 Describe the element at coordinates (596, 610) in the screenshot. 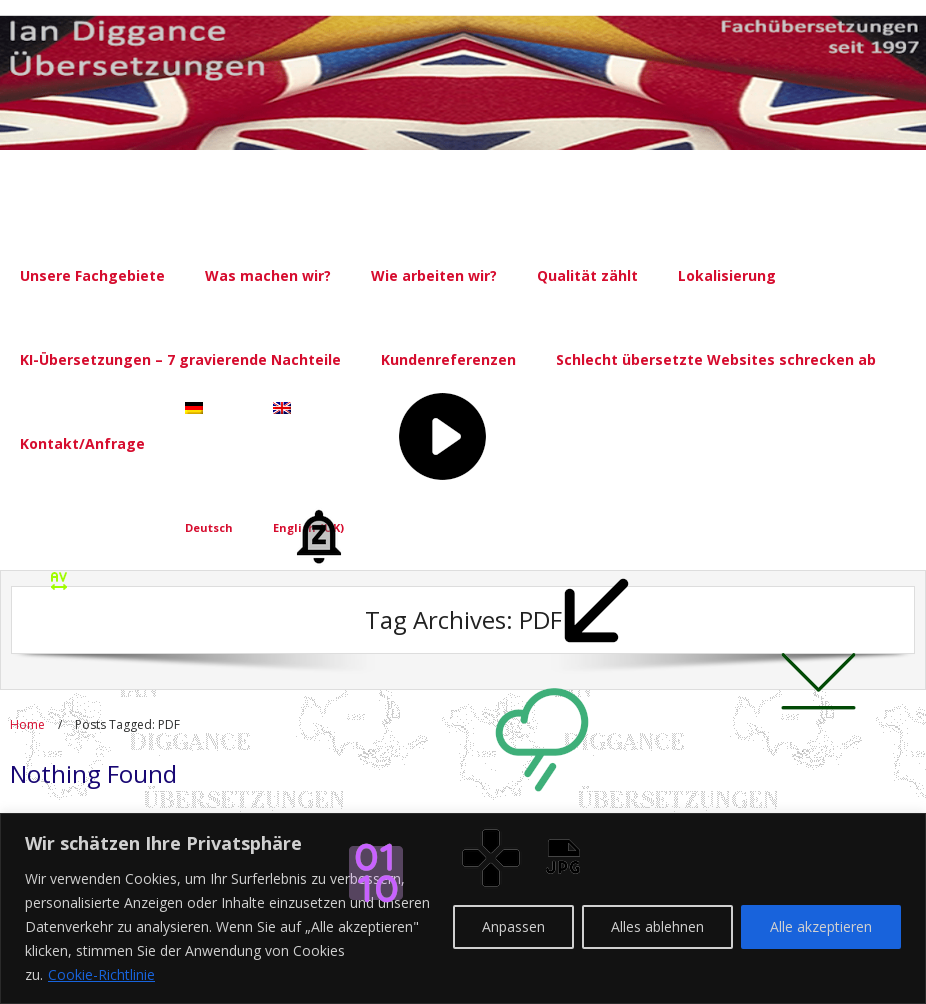

I see `navigate to the bottom-left section` at that location.